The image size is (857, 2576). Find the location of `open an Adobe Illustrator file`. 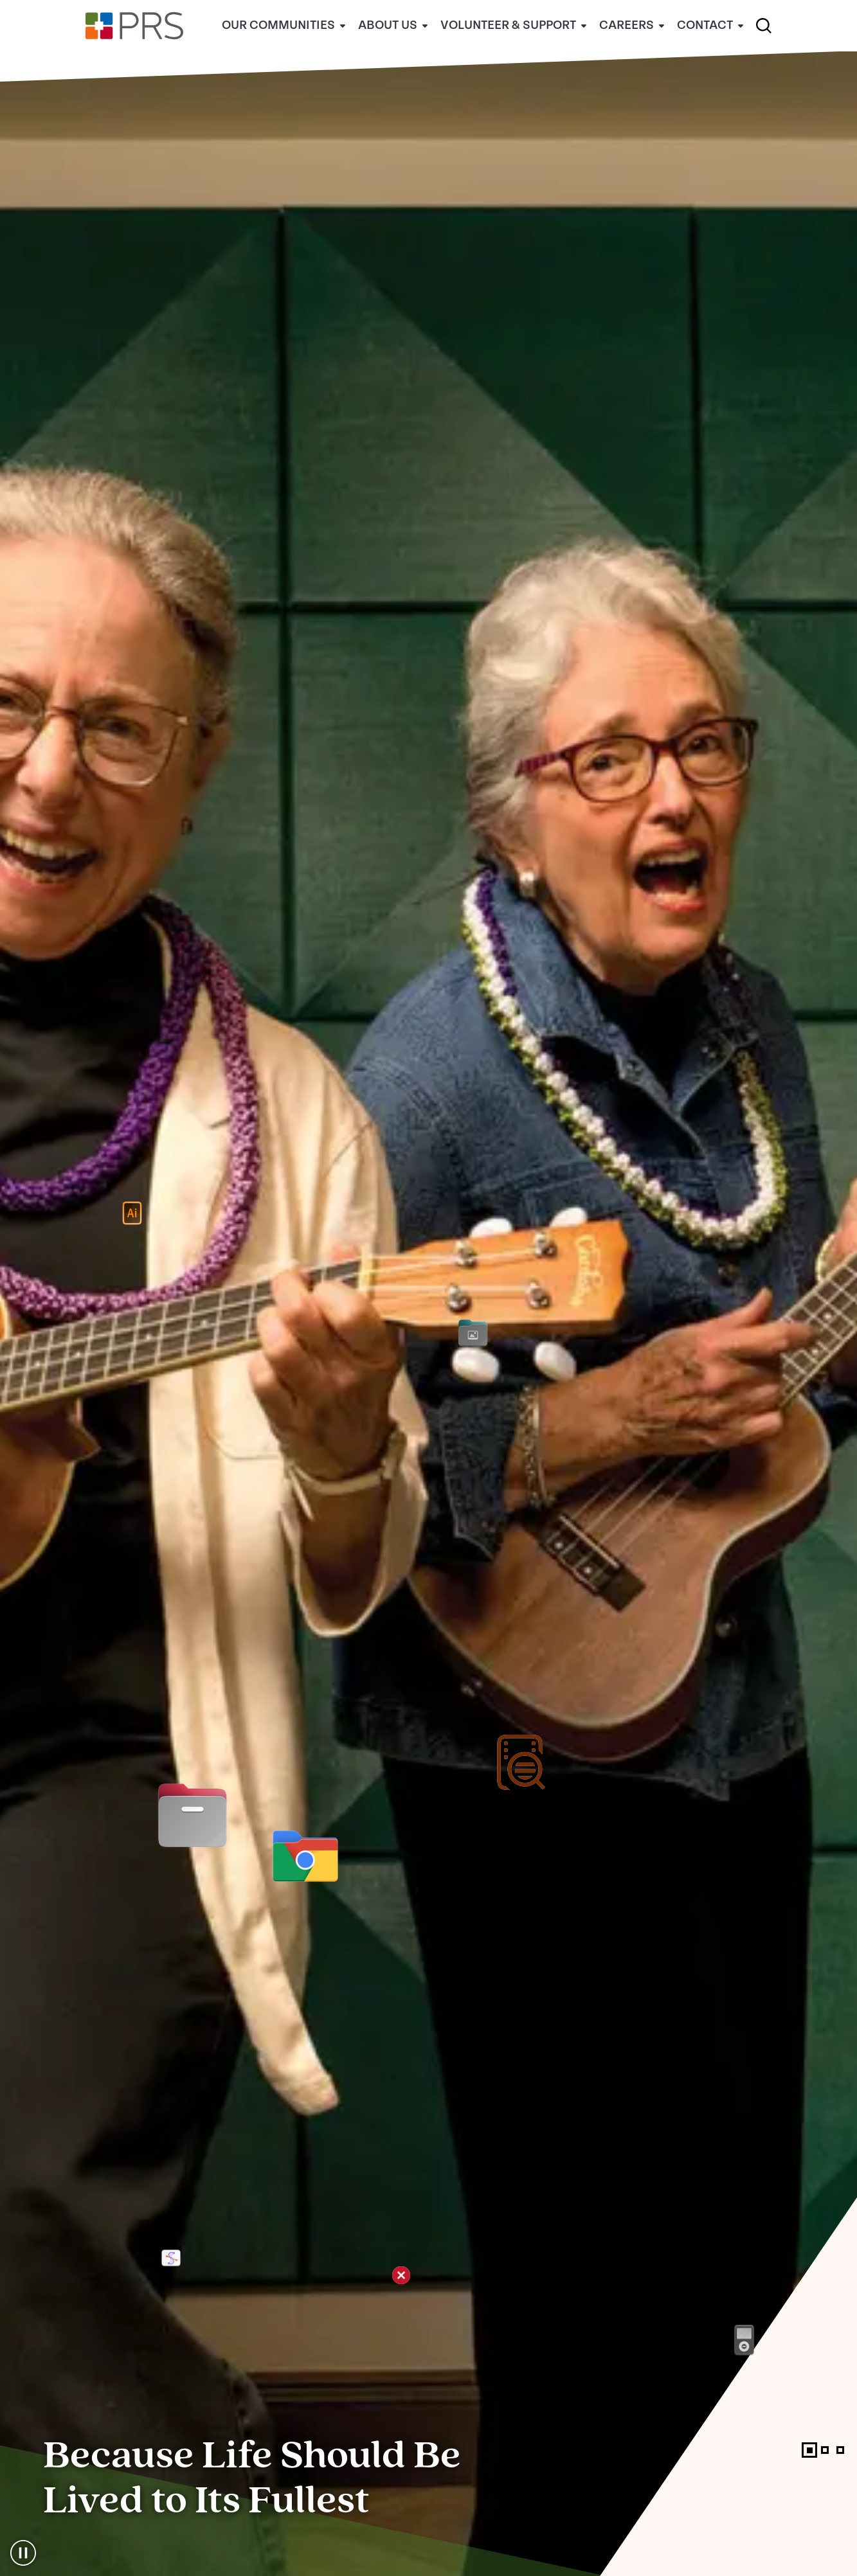

open an Adobe Illustrator file is located at coordinates (132, 1213).